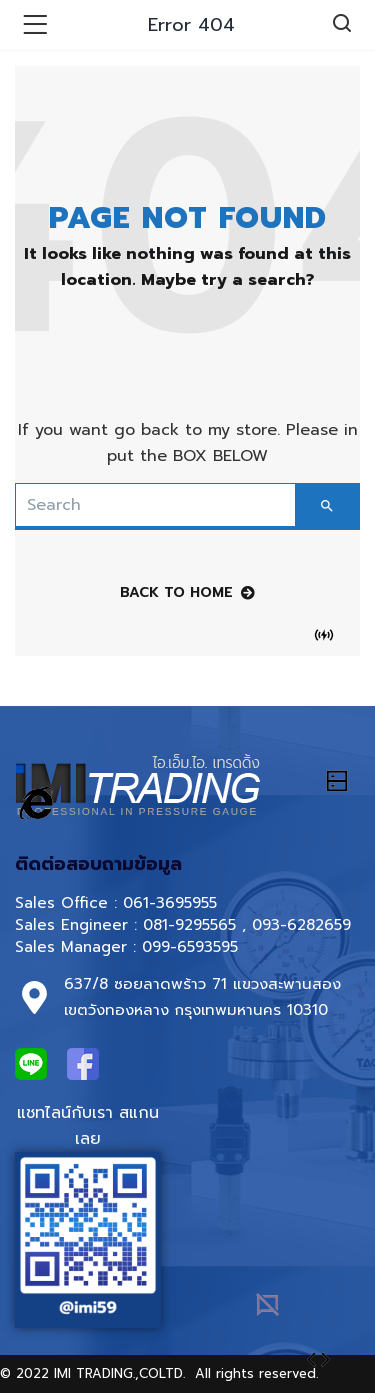 This screenshot has width=375, height=1393. I want to click on access server settings, so click(337, 781).